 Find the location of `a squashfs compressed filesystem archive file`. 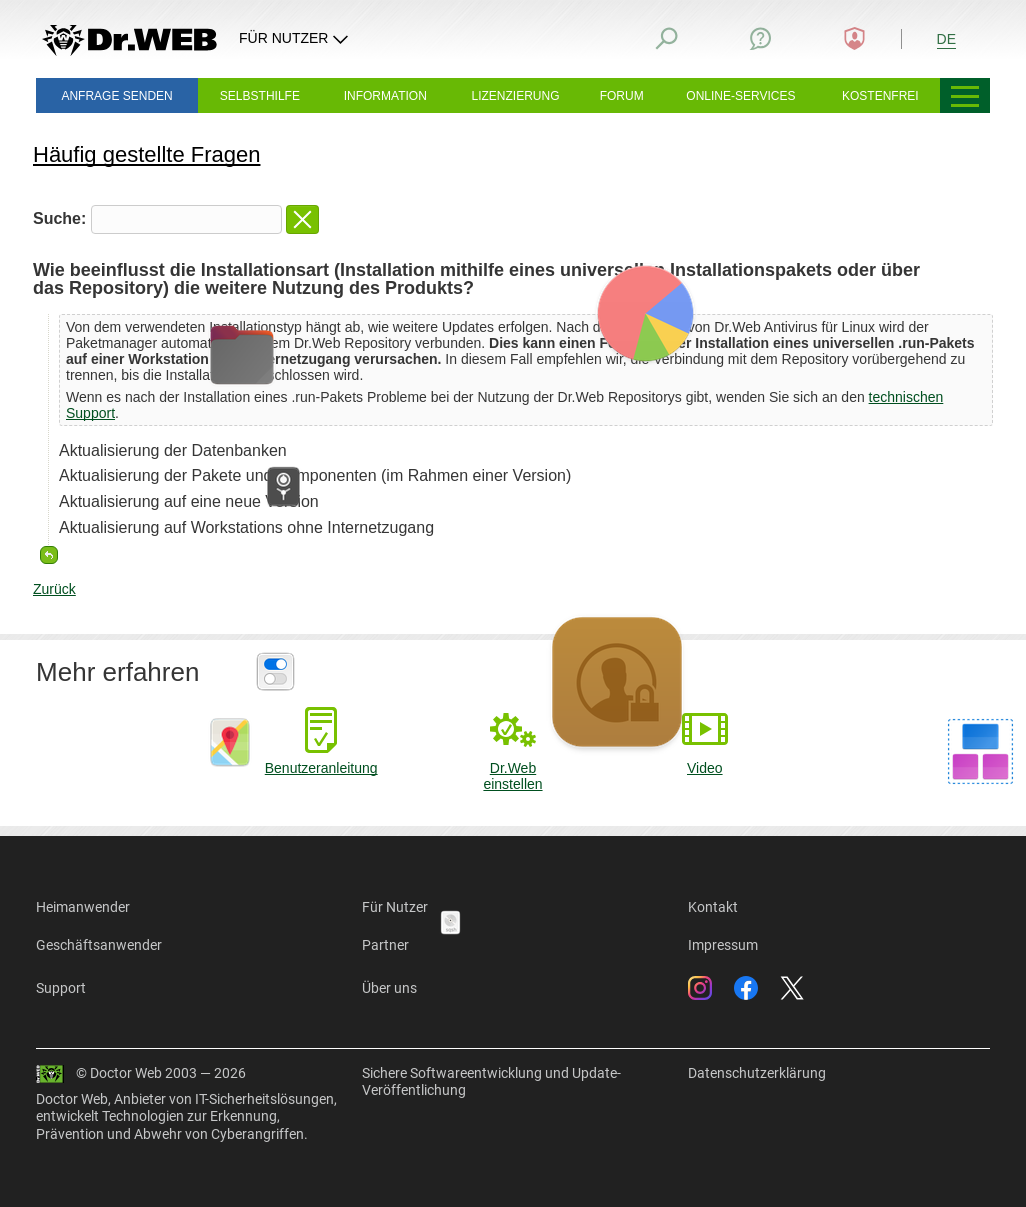

a squashfs compressed filesystem archive file is located at coordinates (450, 922).